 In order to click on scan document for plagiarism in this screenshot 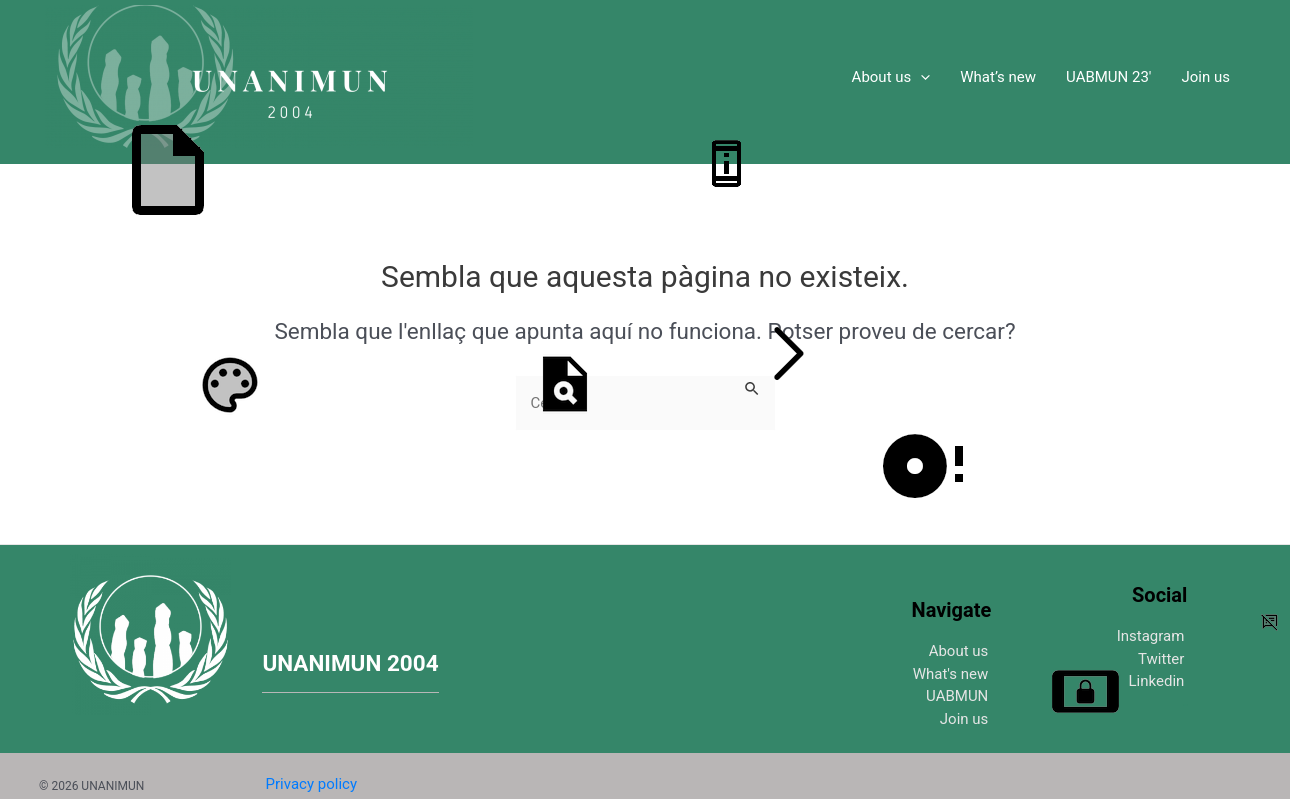, I will do `click(565, 384)`.